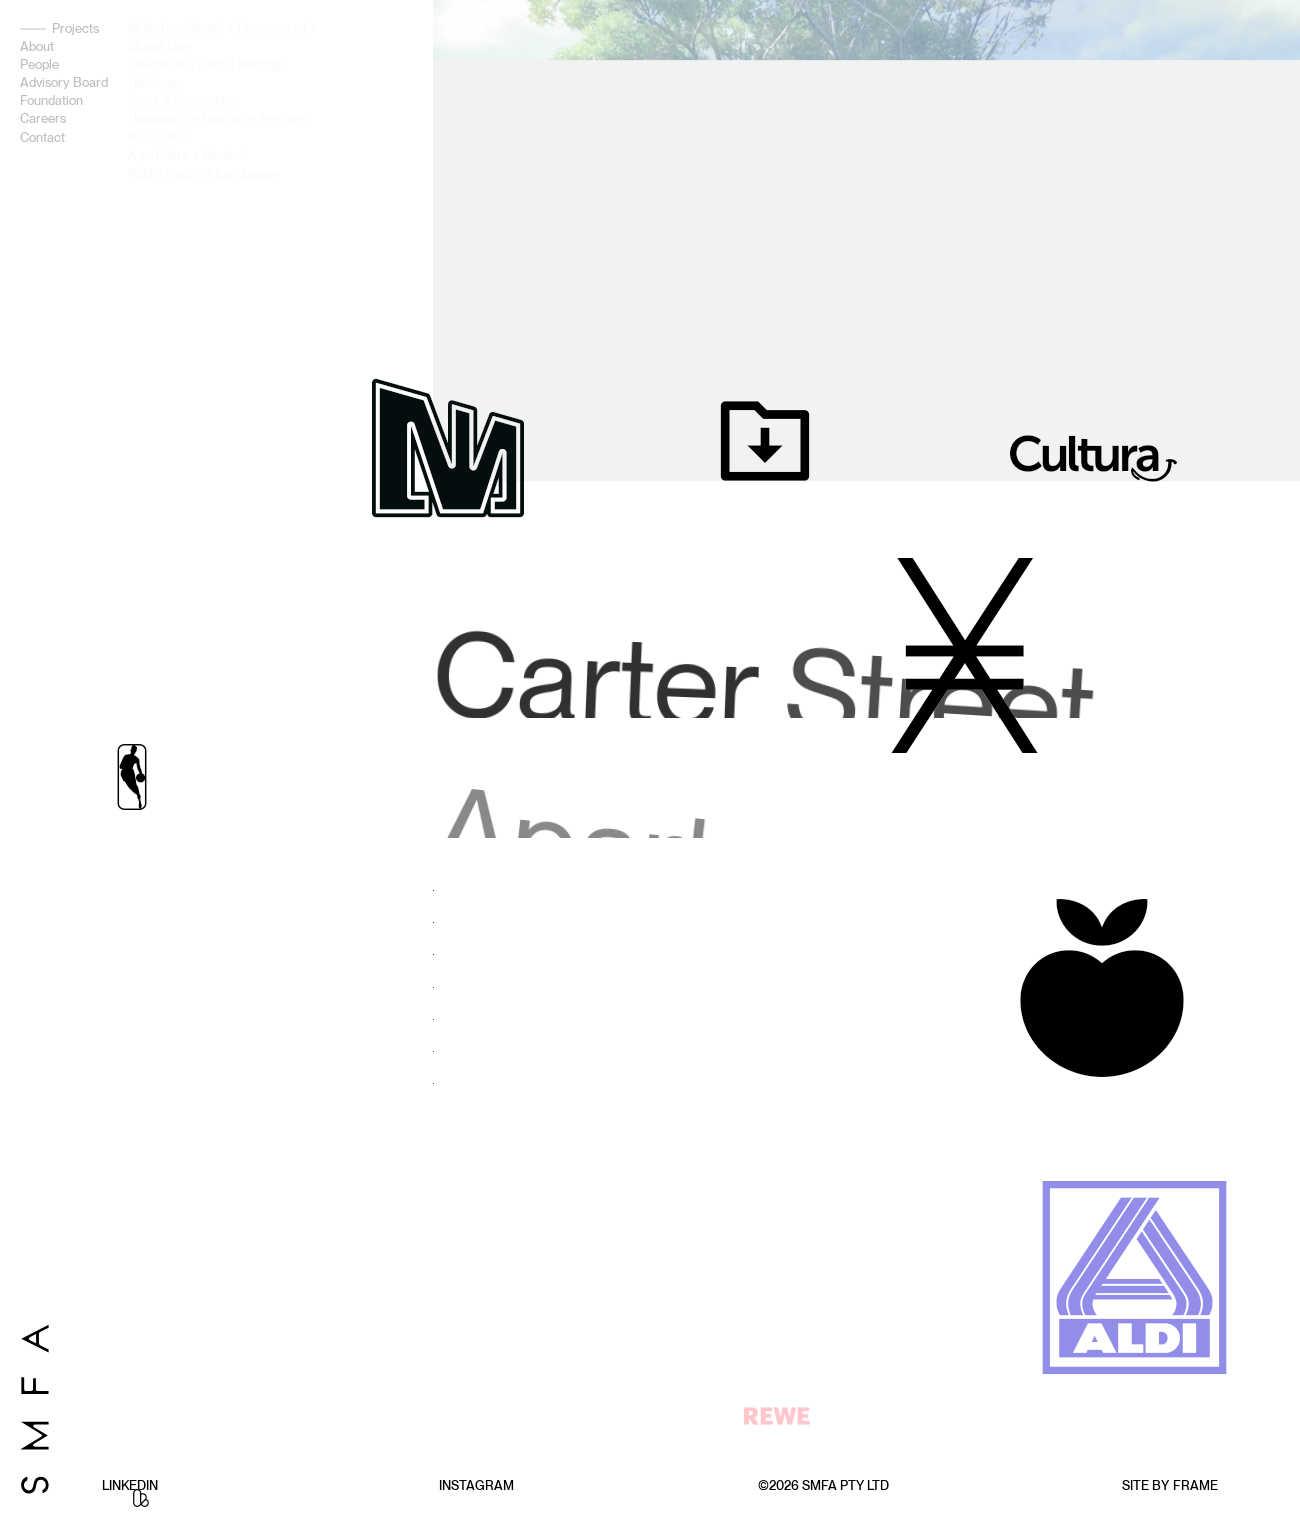 The image size is (1300, 1514). What do you see at coordinates (1093, 458) in the screenshot?
I see `navigate to the Cultura website or app` at bounding box center [1093, 458].